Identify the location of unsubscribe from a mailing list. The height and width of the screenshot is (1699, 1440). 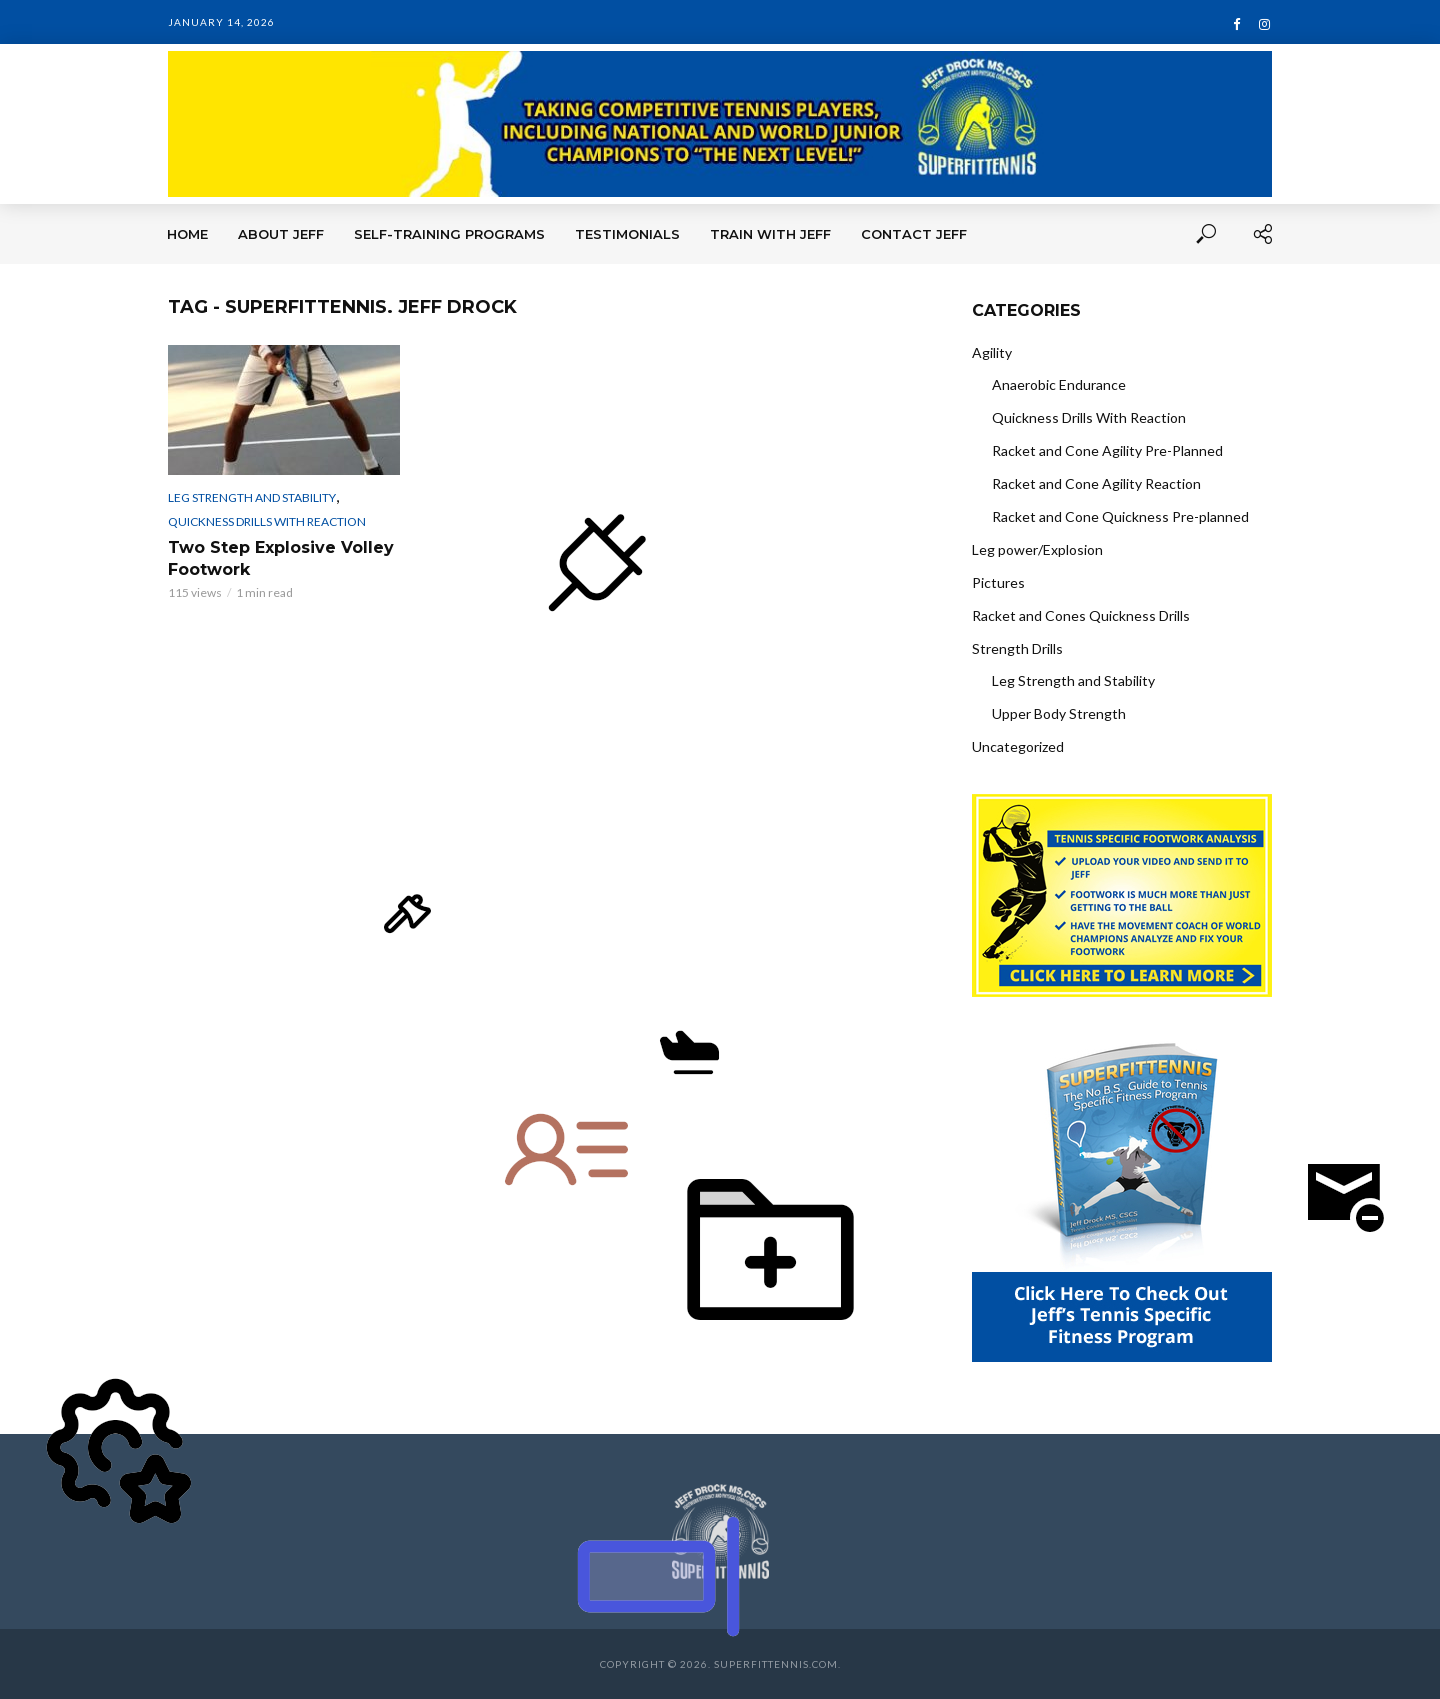
(1344, 1200).